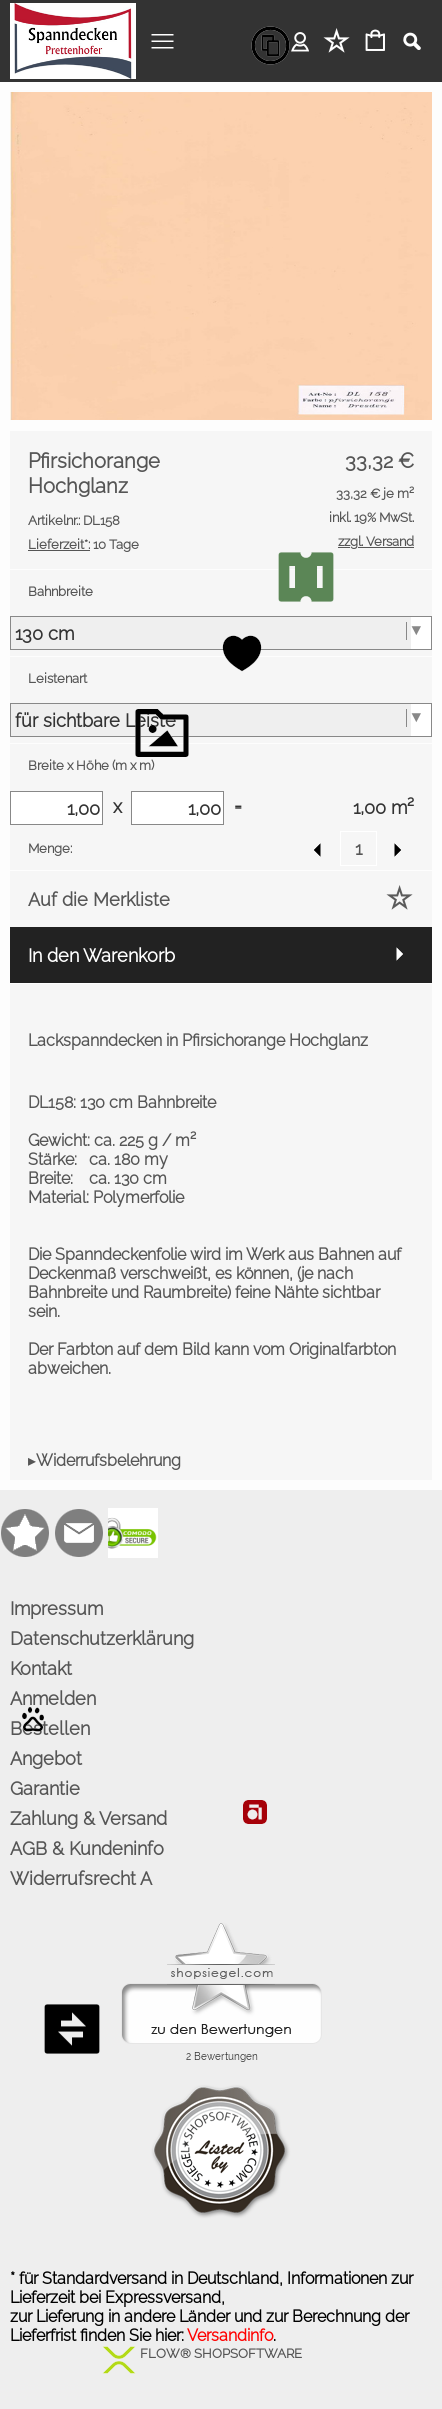  Describe the element at coordinates (255, 1812) in the screenshot. I see `open the Anytype app` at that location.